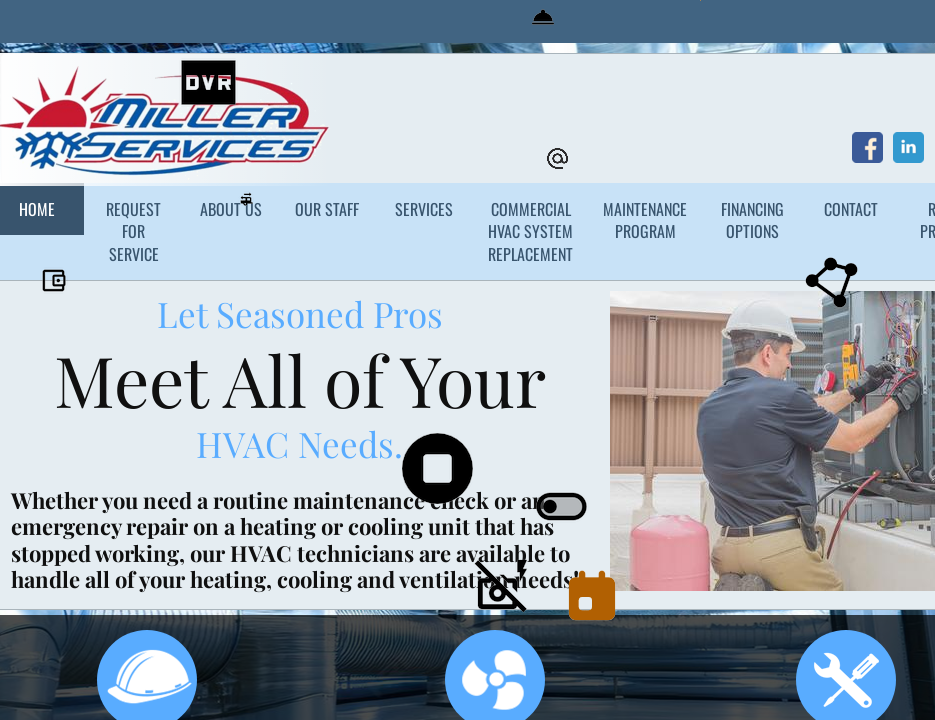 This screenshot has width=935, height=720. I want to click on enter or view email address, so click(557, 158).